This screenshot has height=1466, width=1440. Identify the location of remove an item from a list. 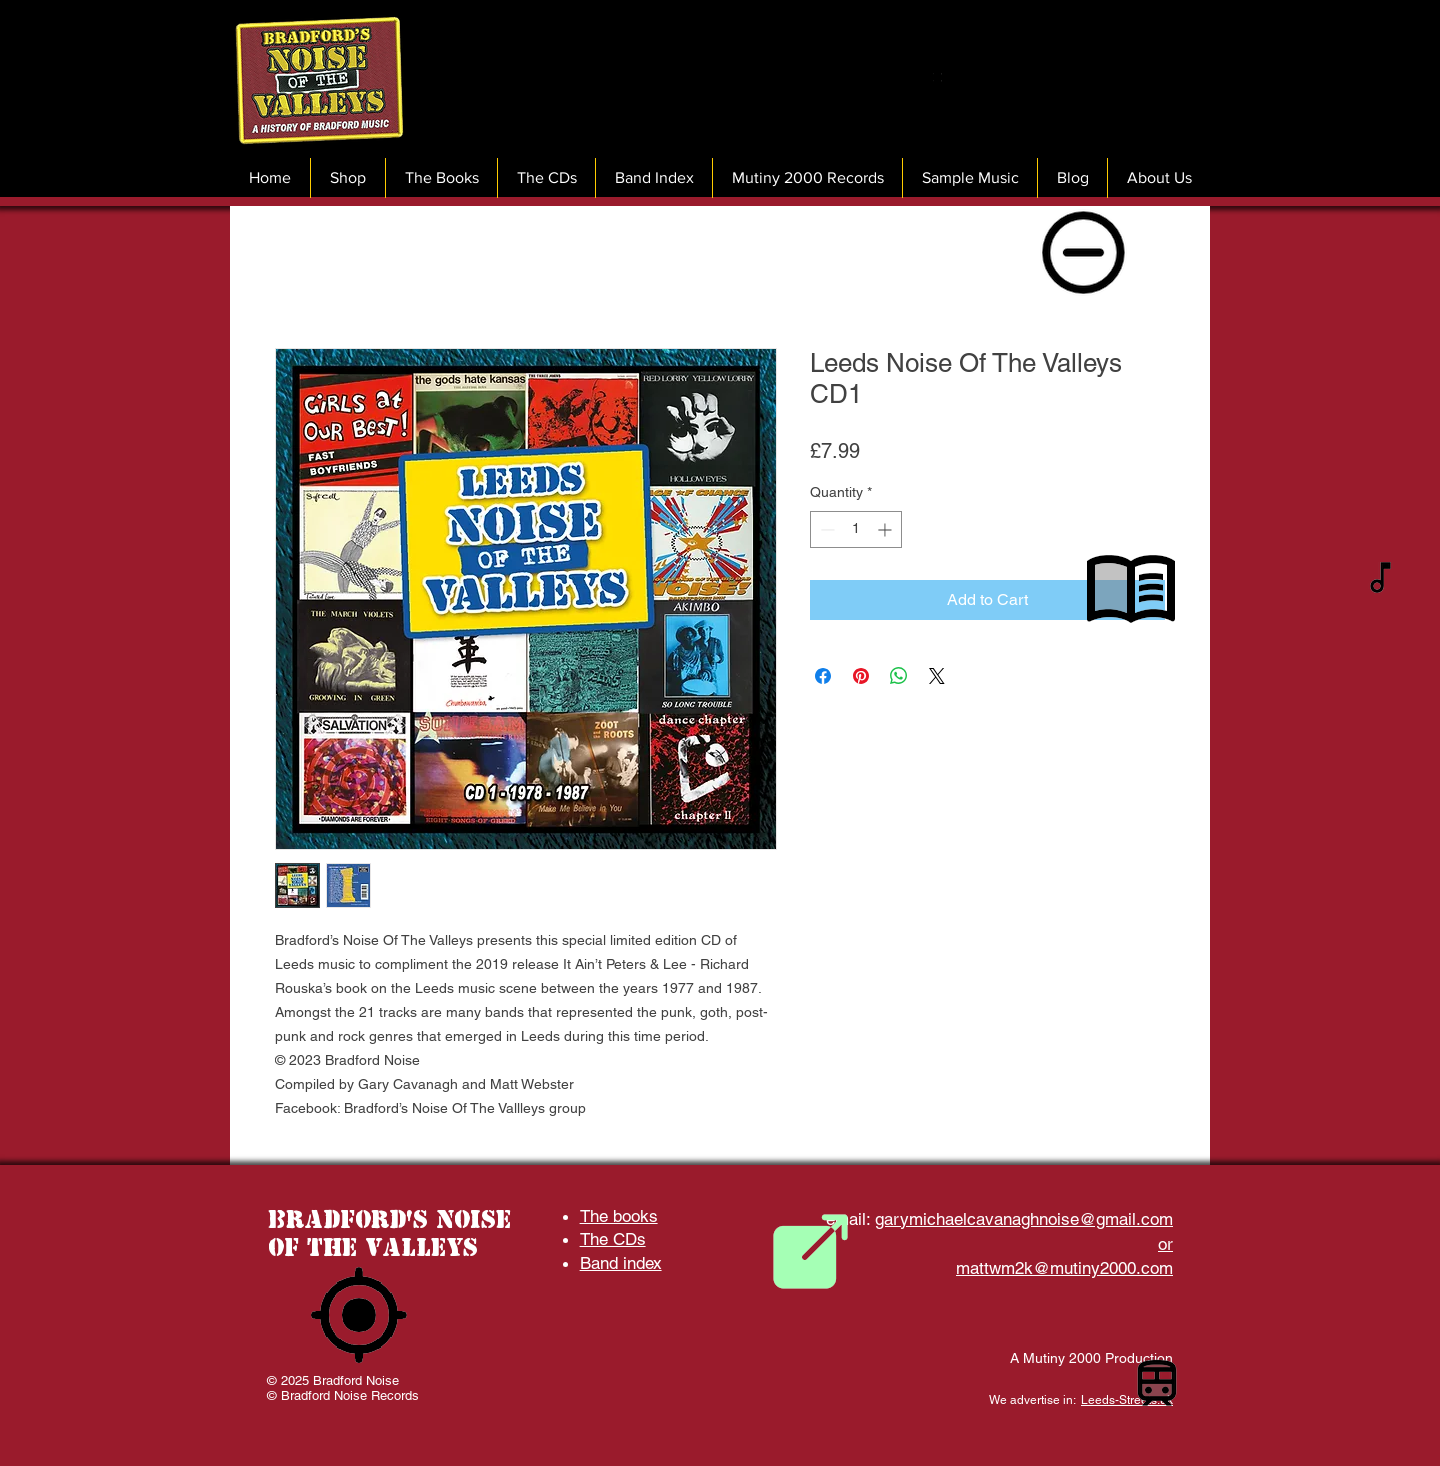
(1083, 252).